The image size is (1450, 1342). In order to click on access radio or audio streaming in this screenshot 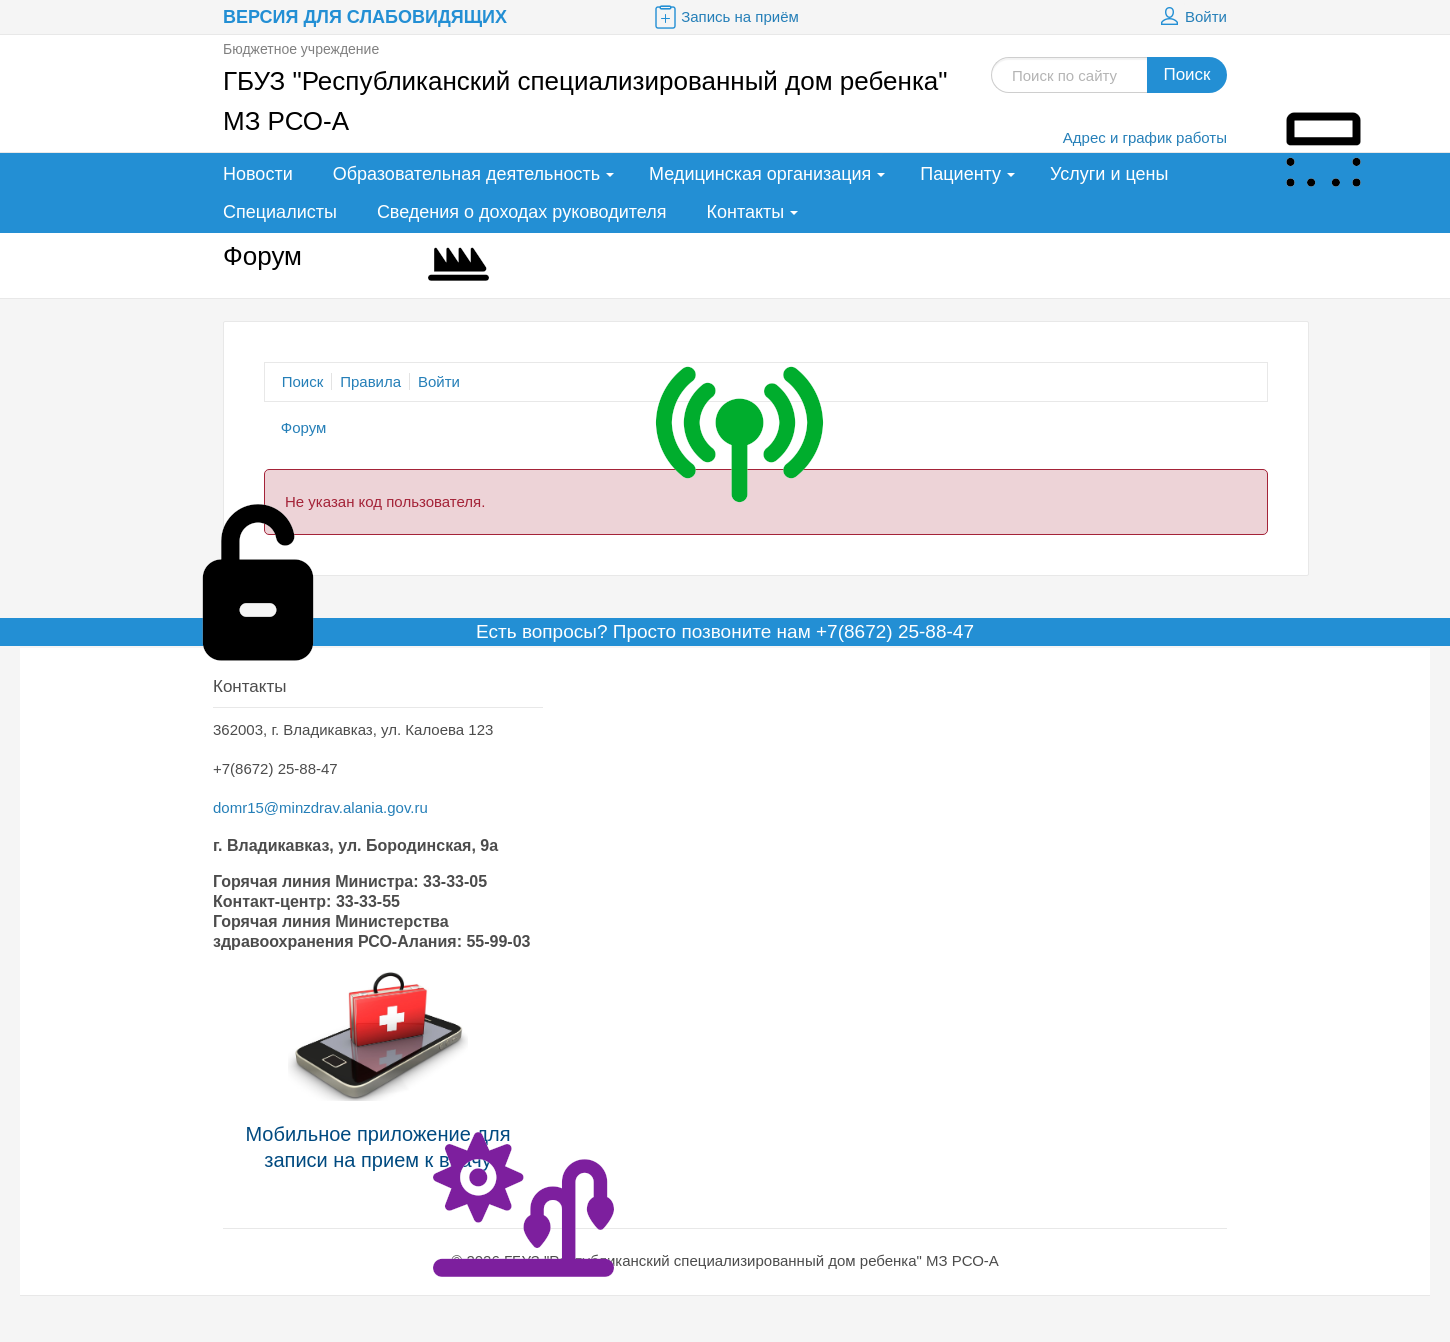, I will do `click(739, 430)`.